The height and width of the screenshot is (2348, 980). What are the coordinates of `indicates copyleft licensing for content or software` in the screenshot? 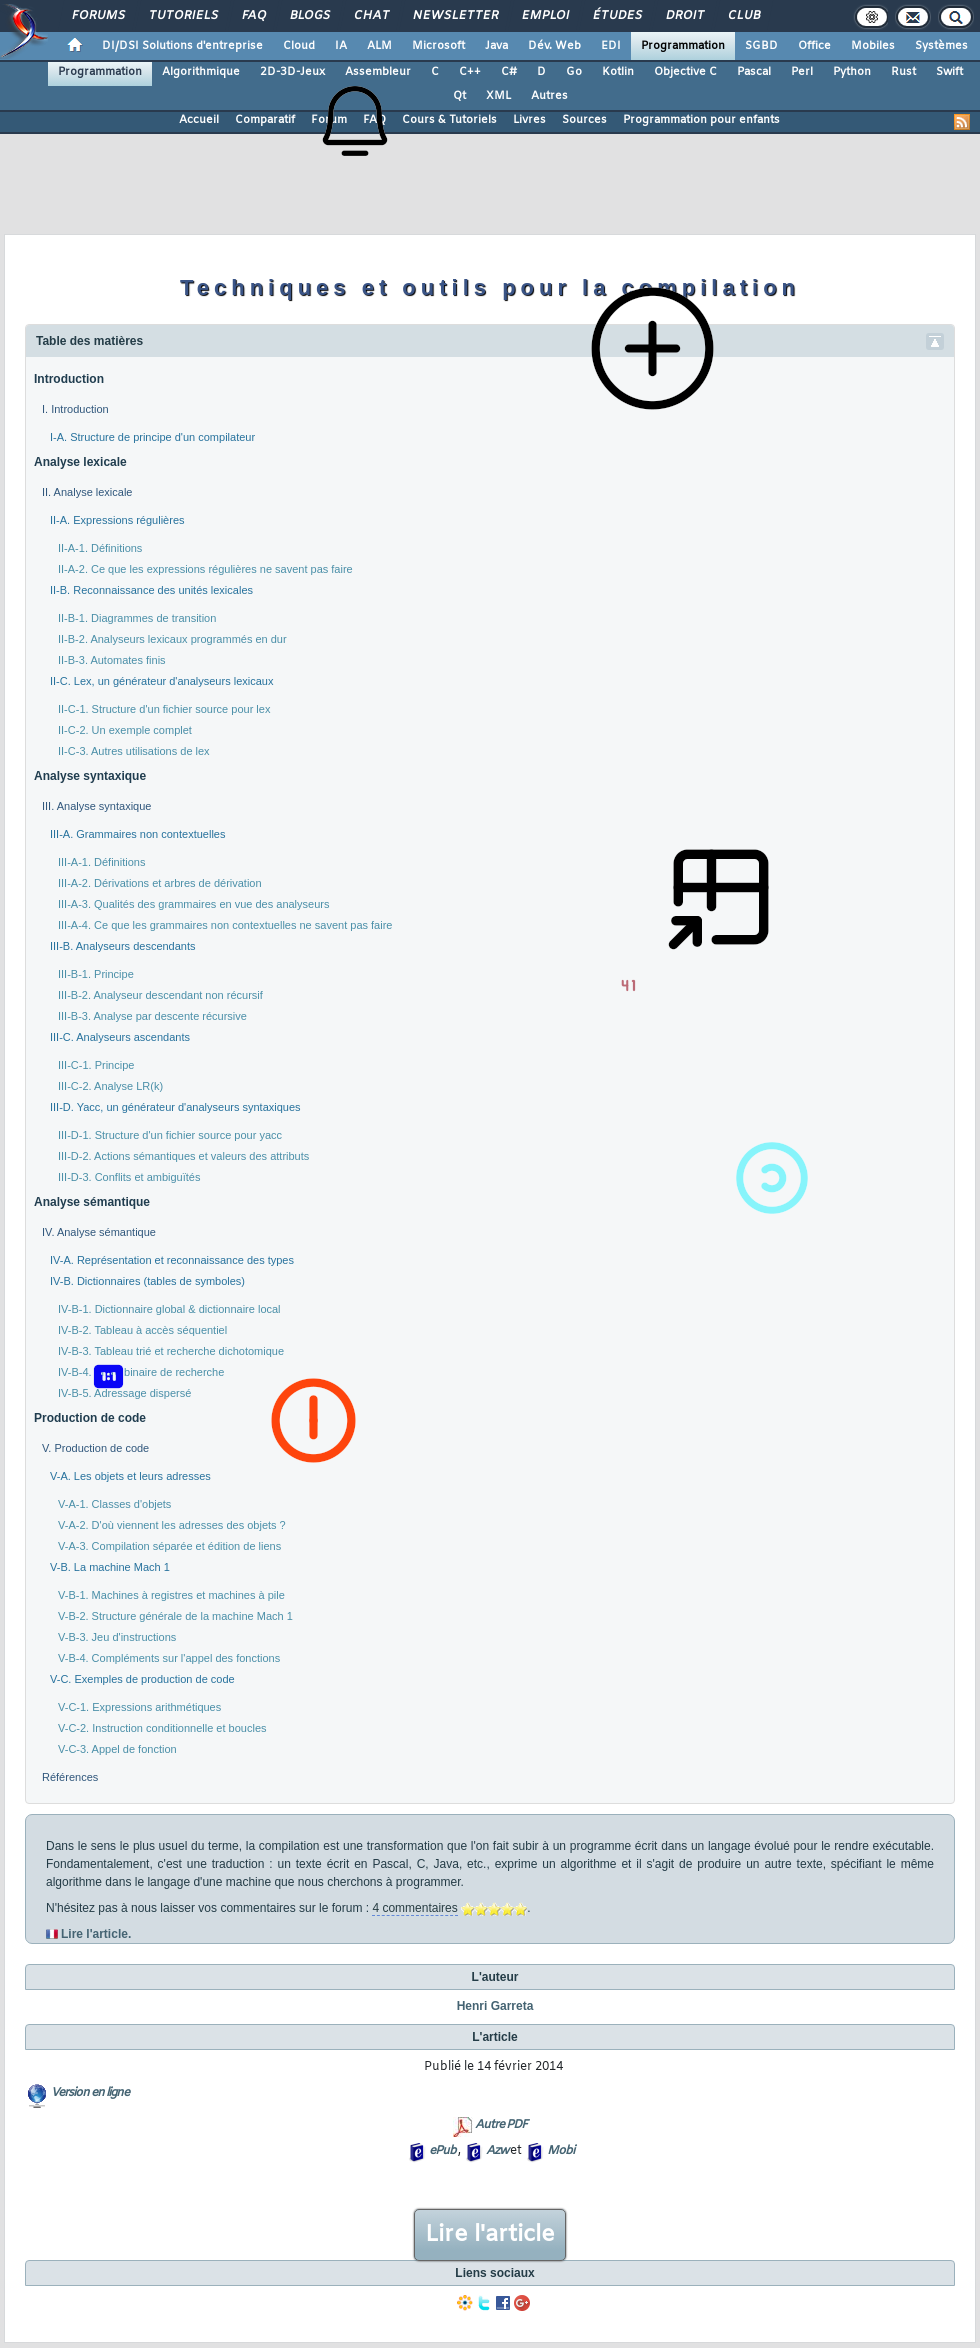 It's located at (772, 1178).